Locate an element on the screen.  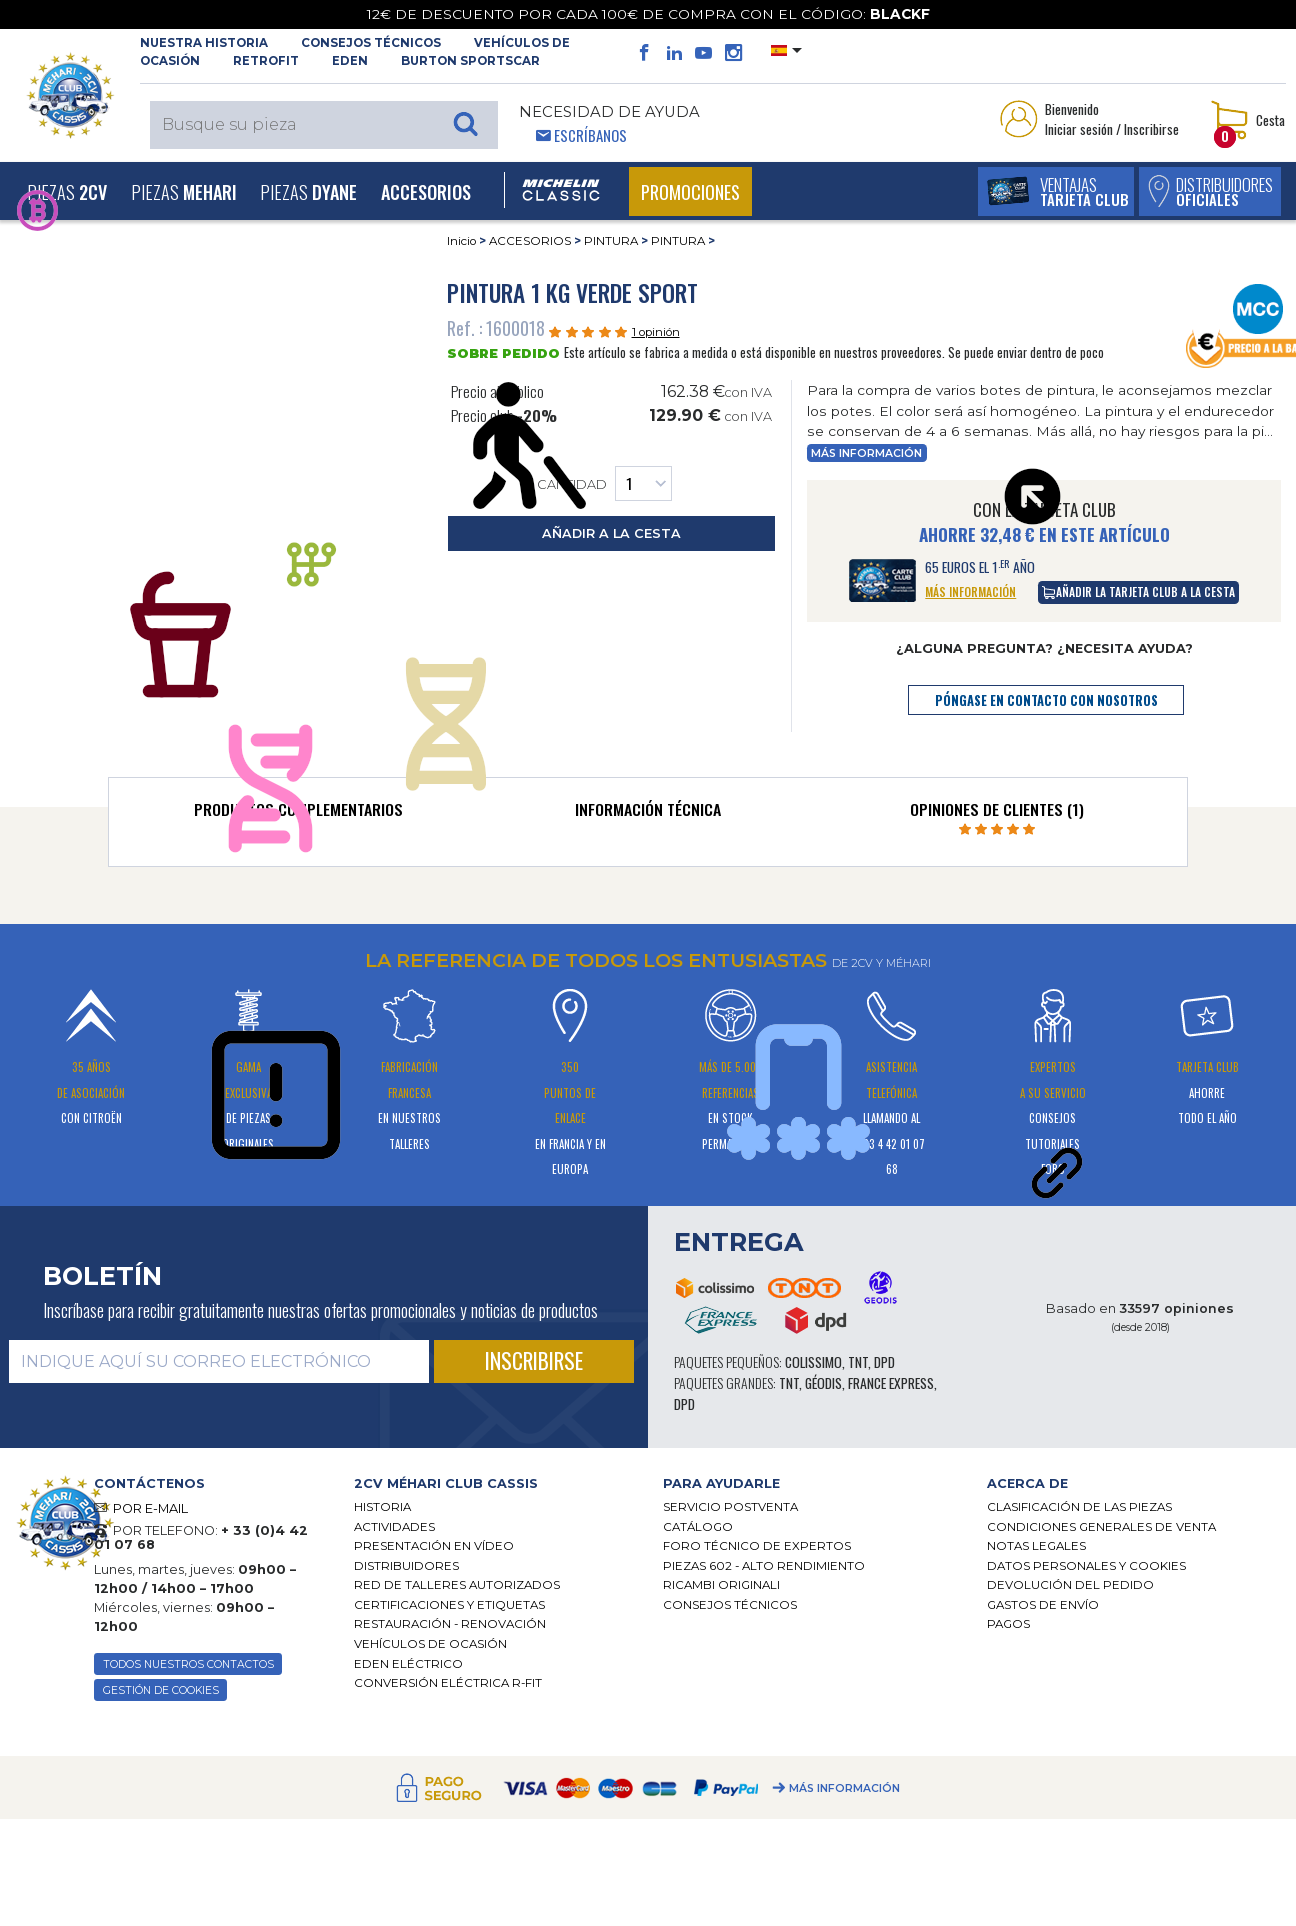
view speaker or presentation podium is located at coordinates (180, 634).